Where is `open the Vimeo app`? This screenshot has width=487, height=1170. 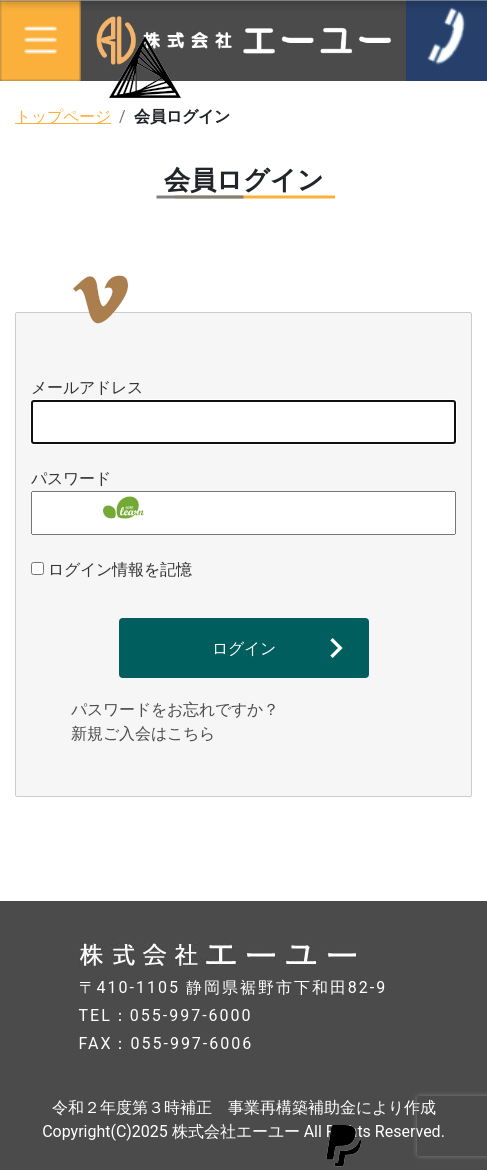
open the Vimeo app is located at coordinates (100, 299).